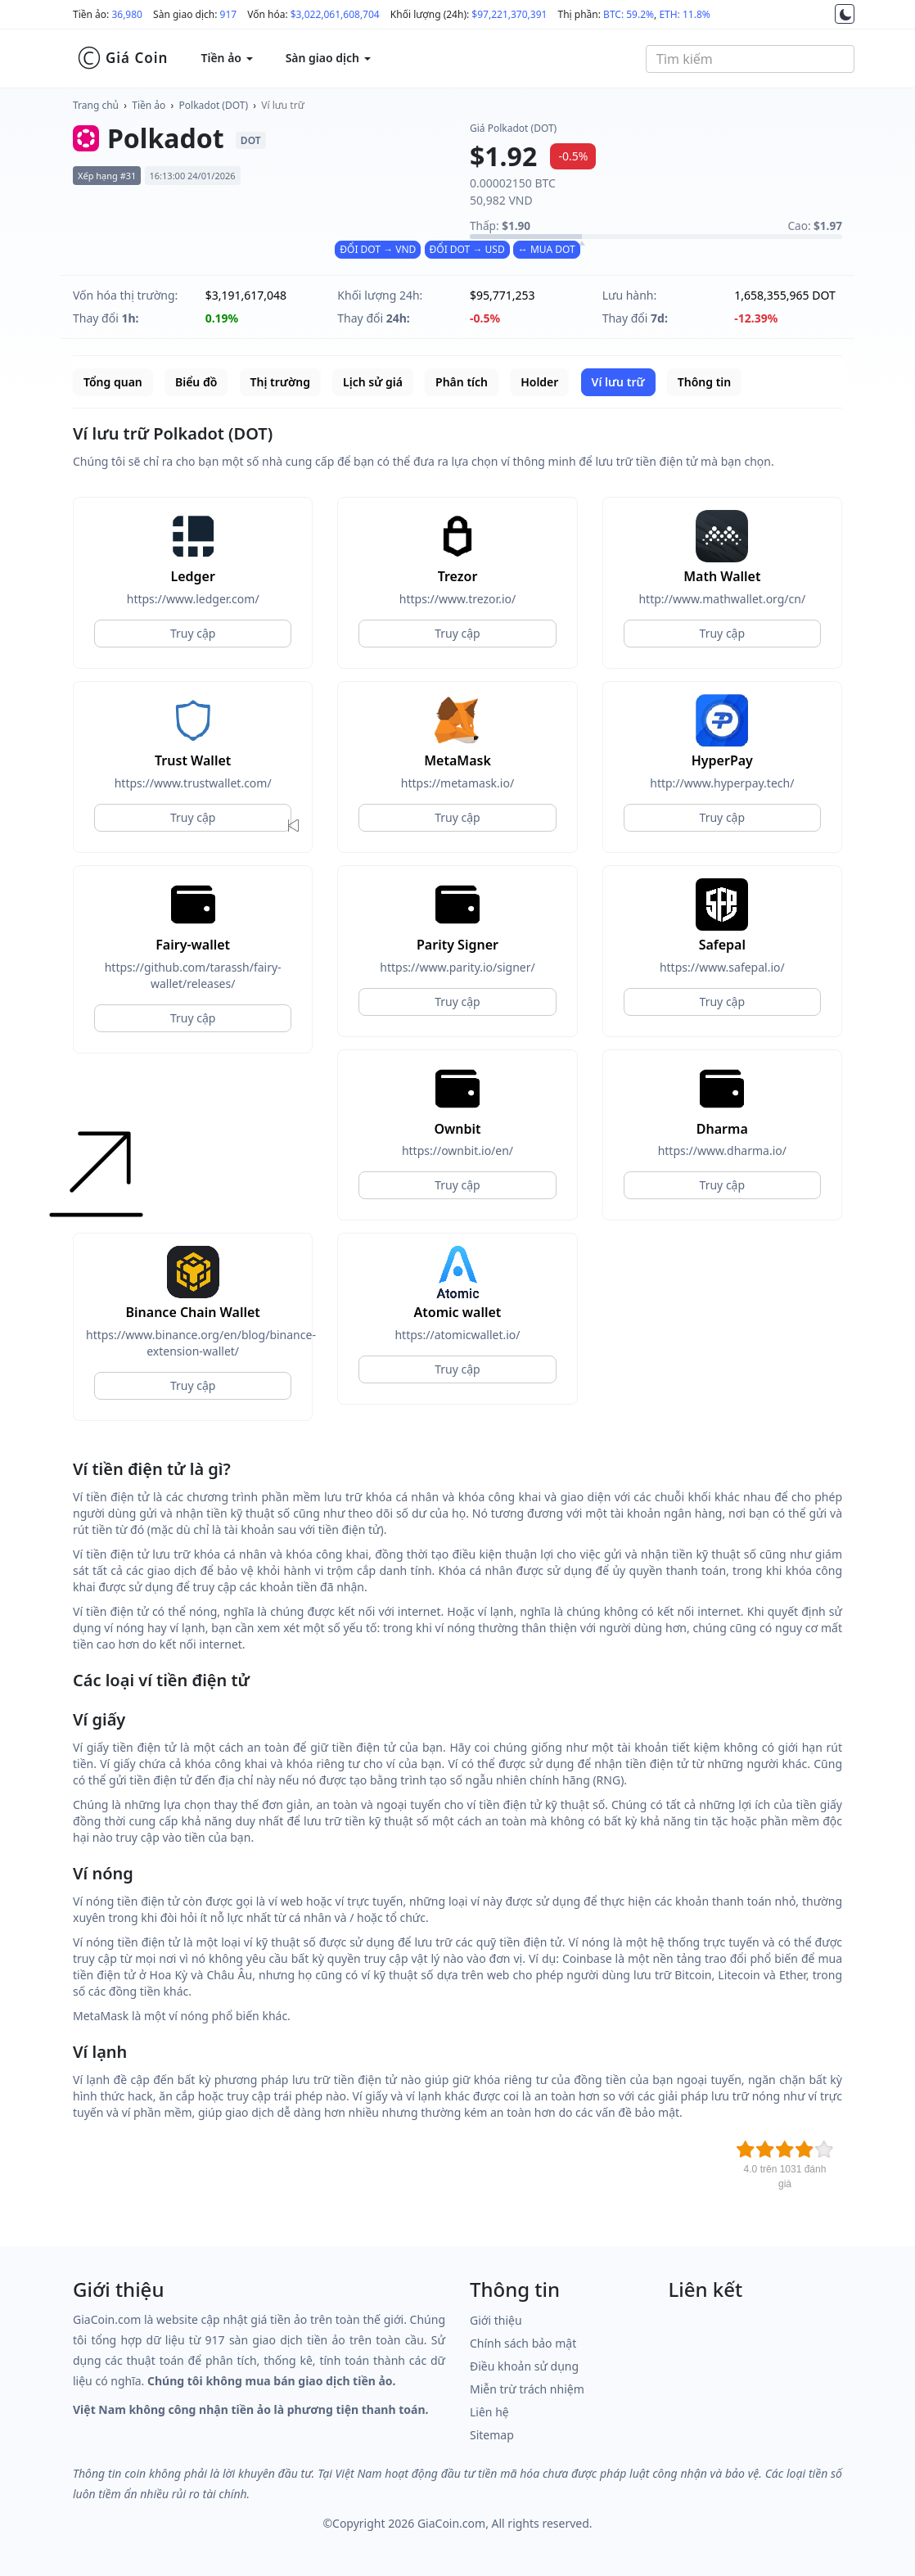 Image resolution: width=915 pixels, height=2576 pixels. What do you see at coordinates (96, 1170) in the screenshot?
I see `open link in new tab or window` at bounding box center [96, 1170].